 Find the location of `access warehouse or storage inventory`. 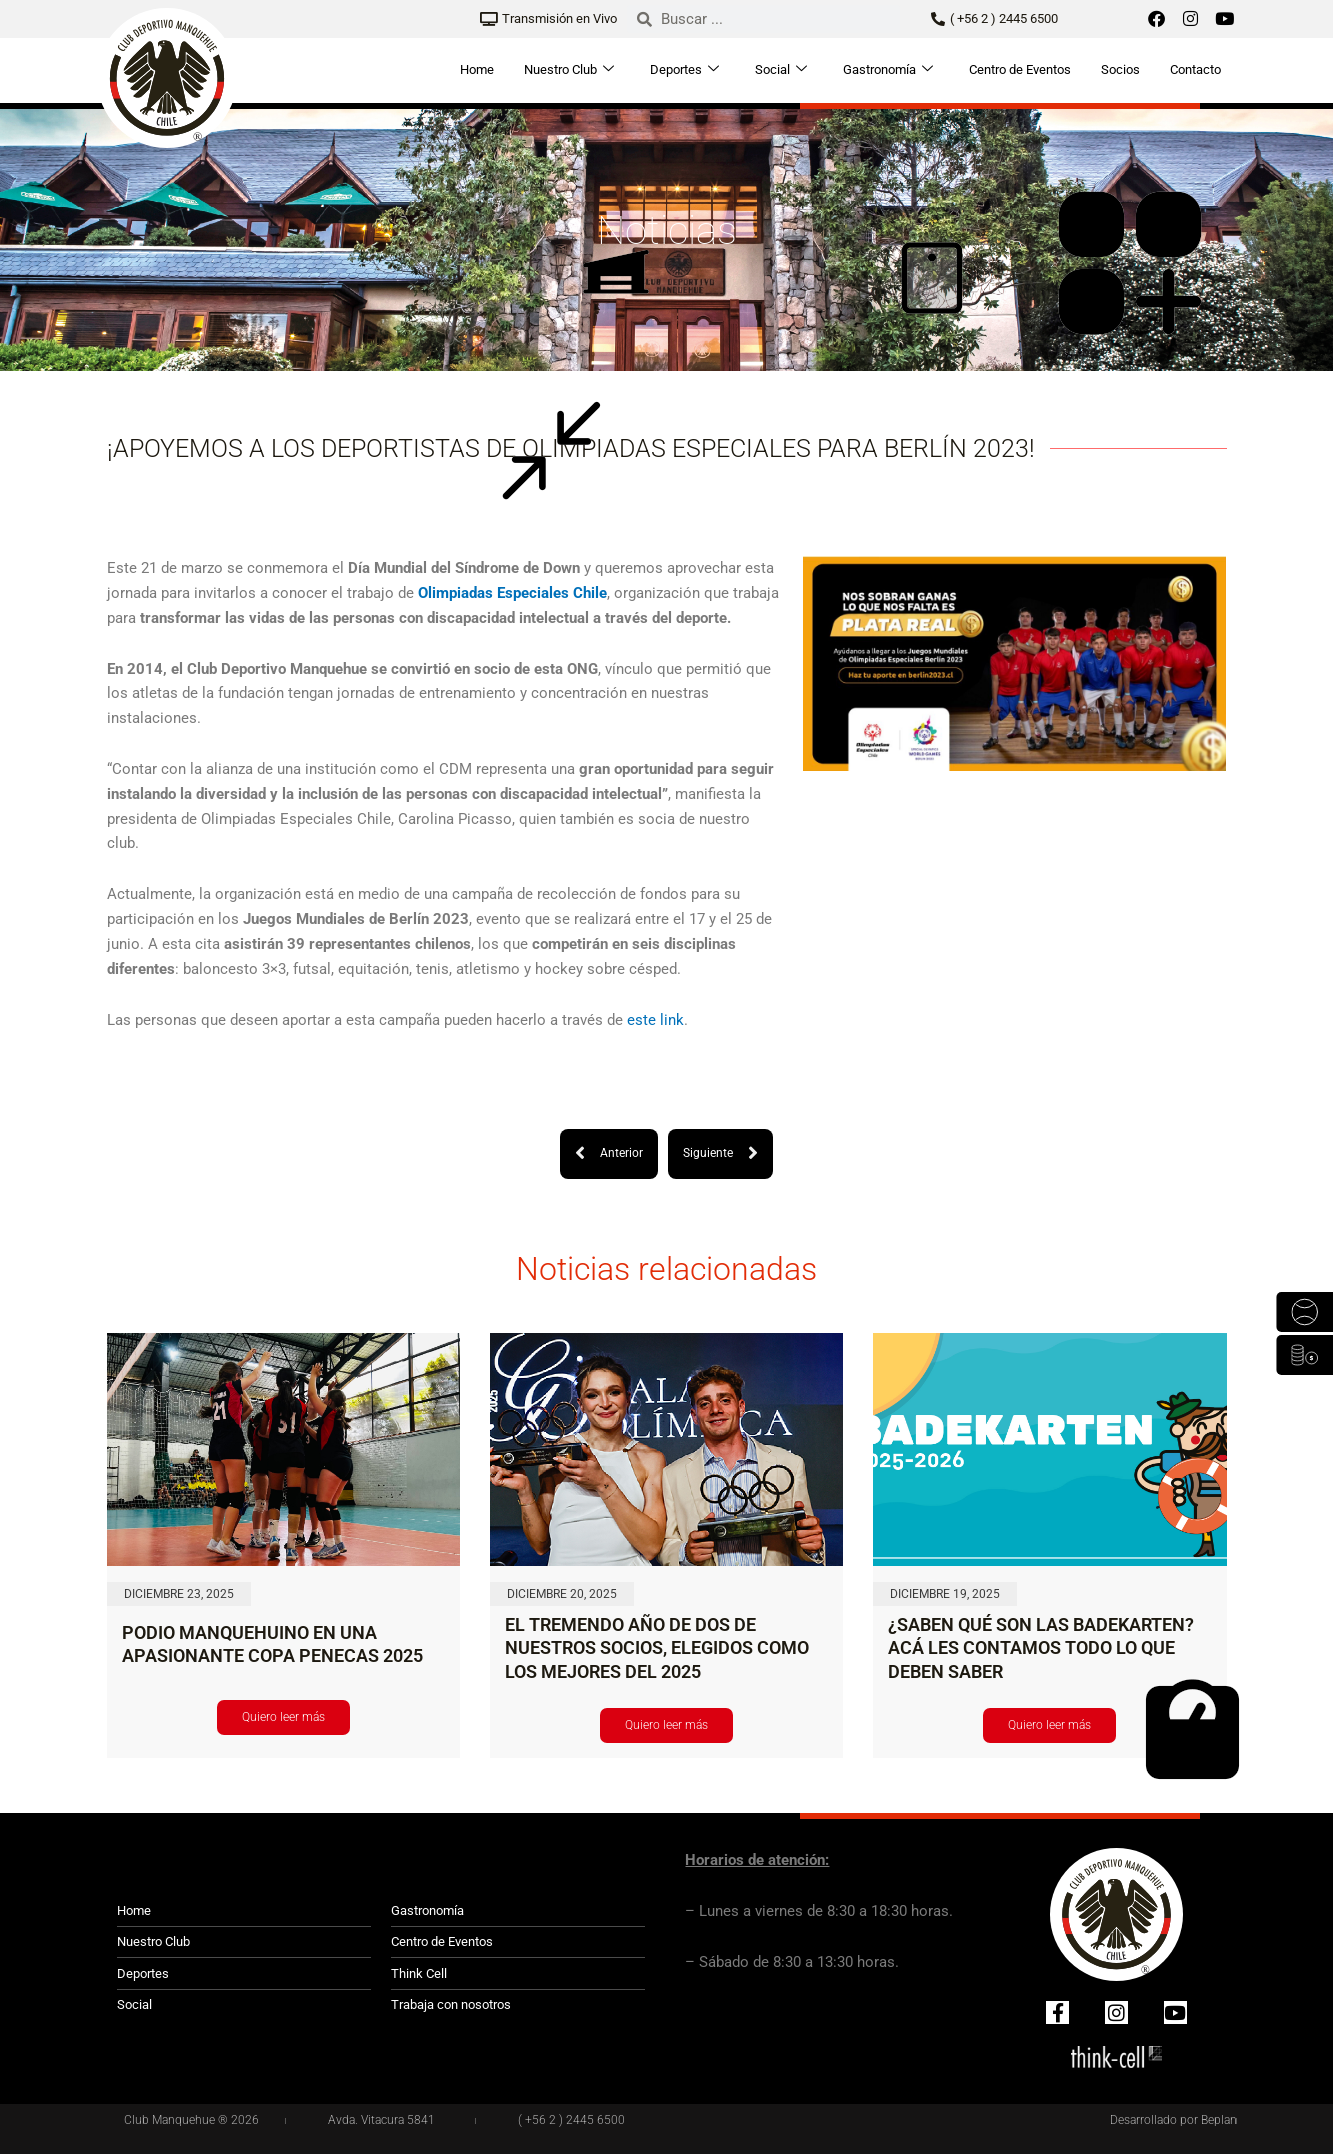

access warehouse or storage inventory is located at coordinates (616, 274).